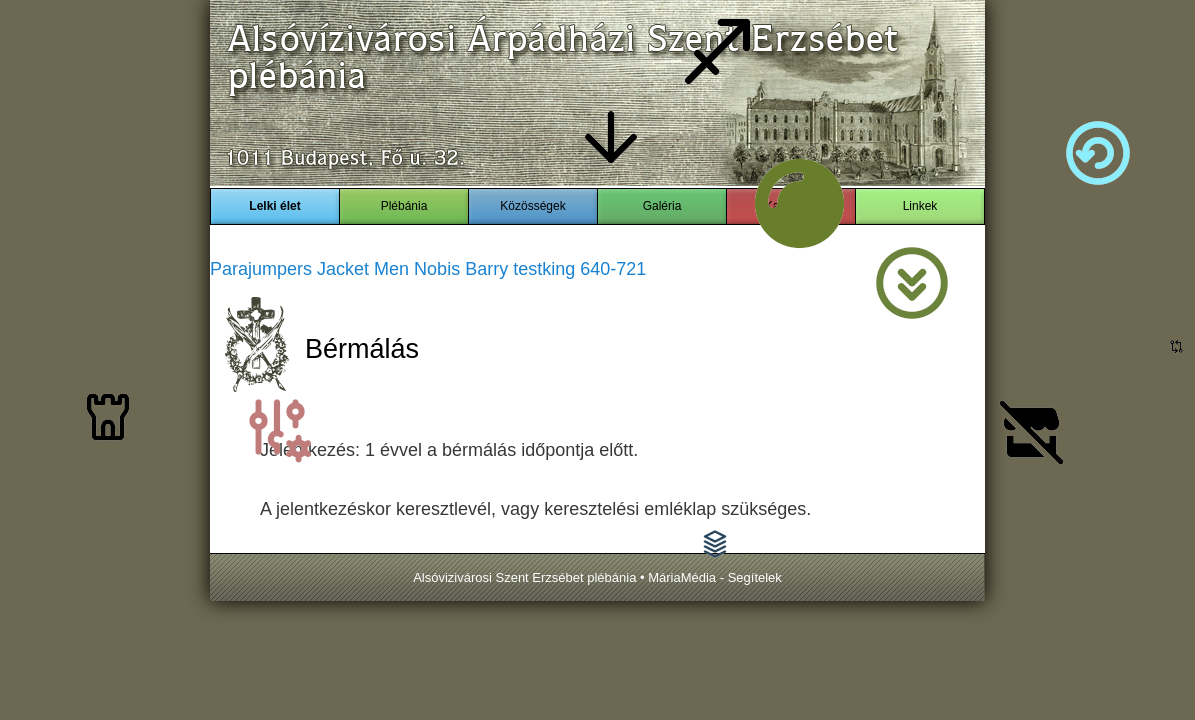  I want to click on apply inner shadow effect to top-left corner, so click(799, 203).